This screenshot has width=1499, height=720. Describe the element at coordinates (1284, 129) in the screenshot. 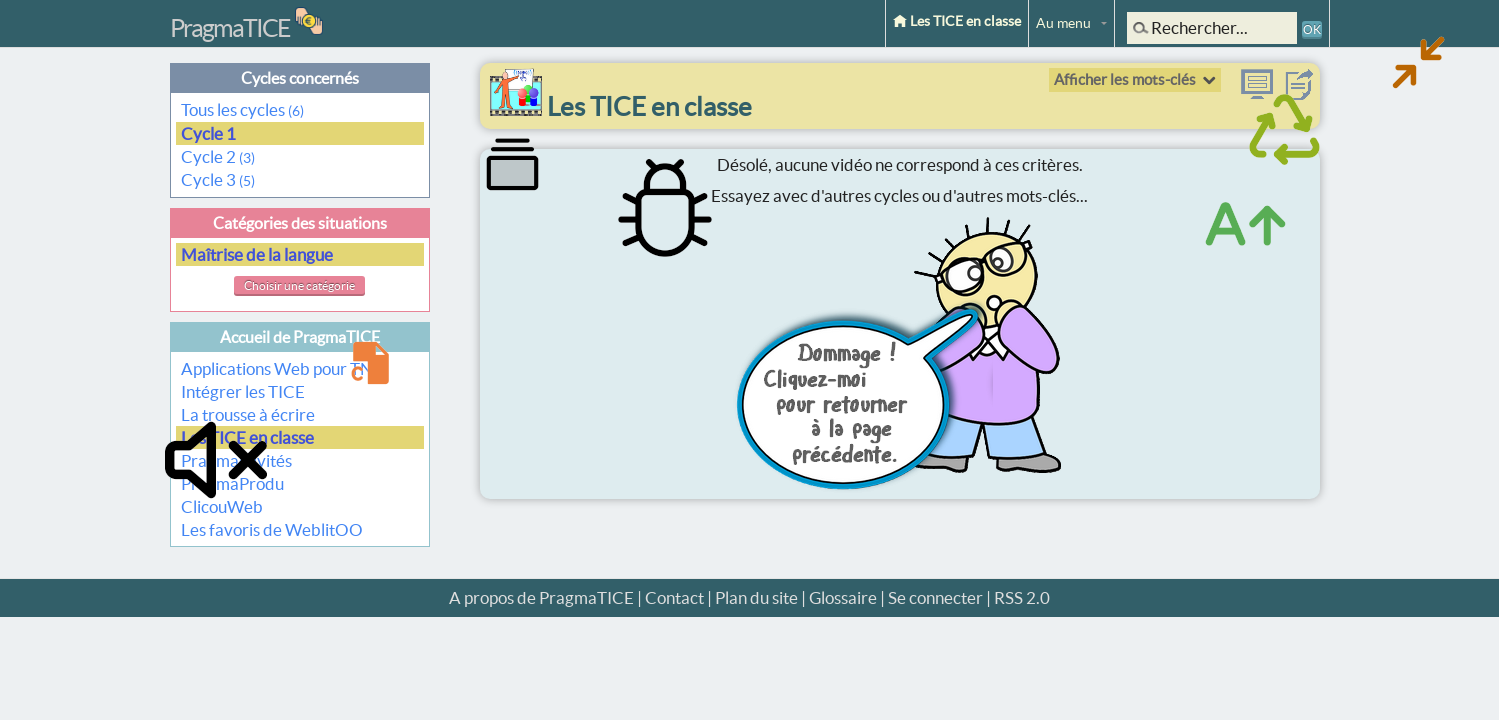

I see `recycle or move item to recycling bin` at that location.